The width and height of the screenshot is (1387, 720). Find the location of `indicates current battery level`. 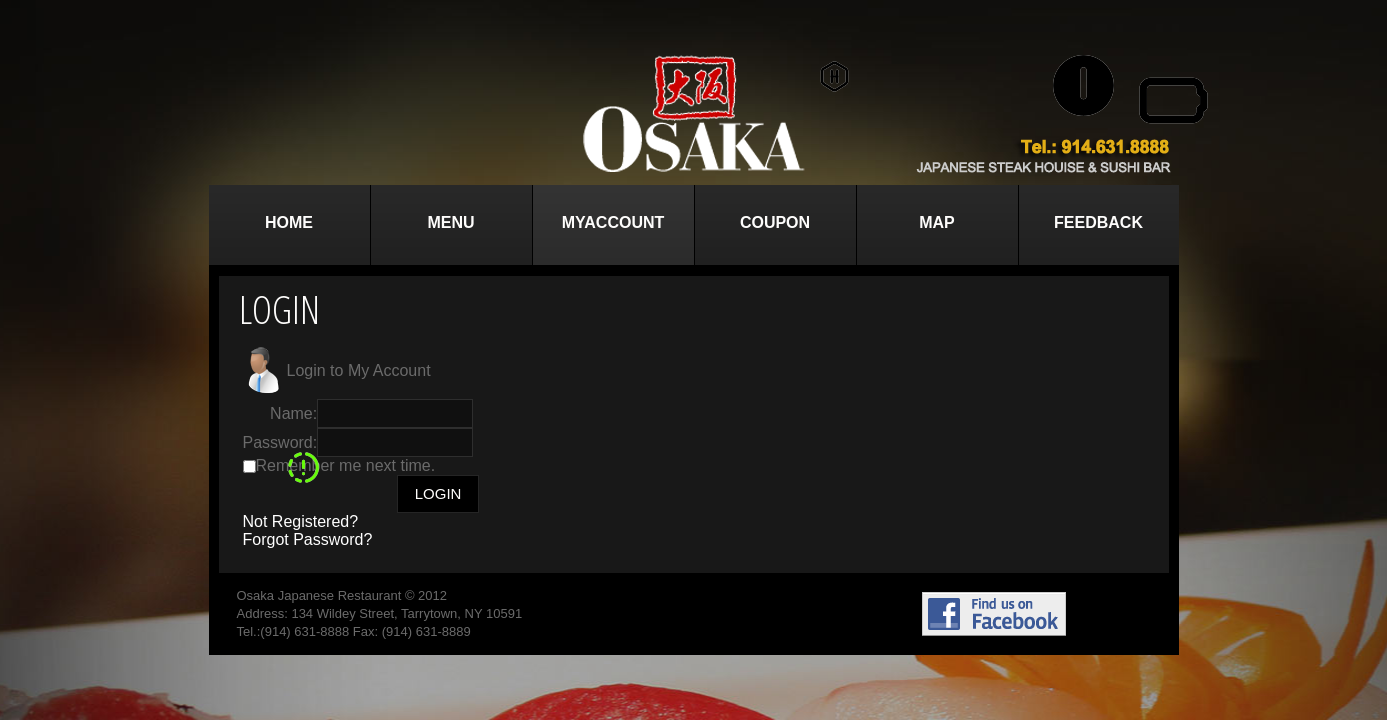

indicates current battery level is located at coordinates (1173, 100).